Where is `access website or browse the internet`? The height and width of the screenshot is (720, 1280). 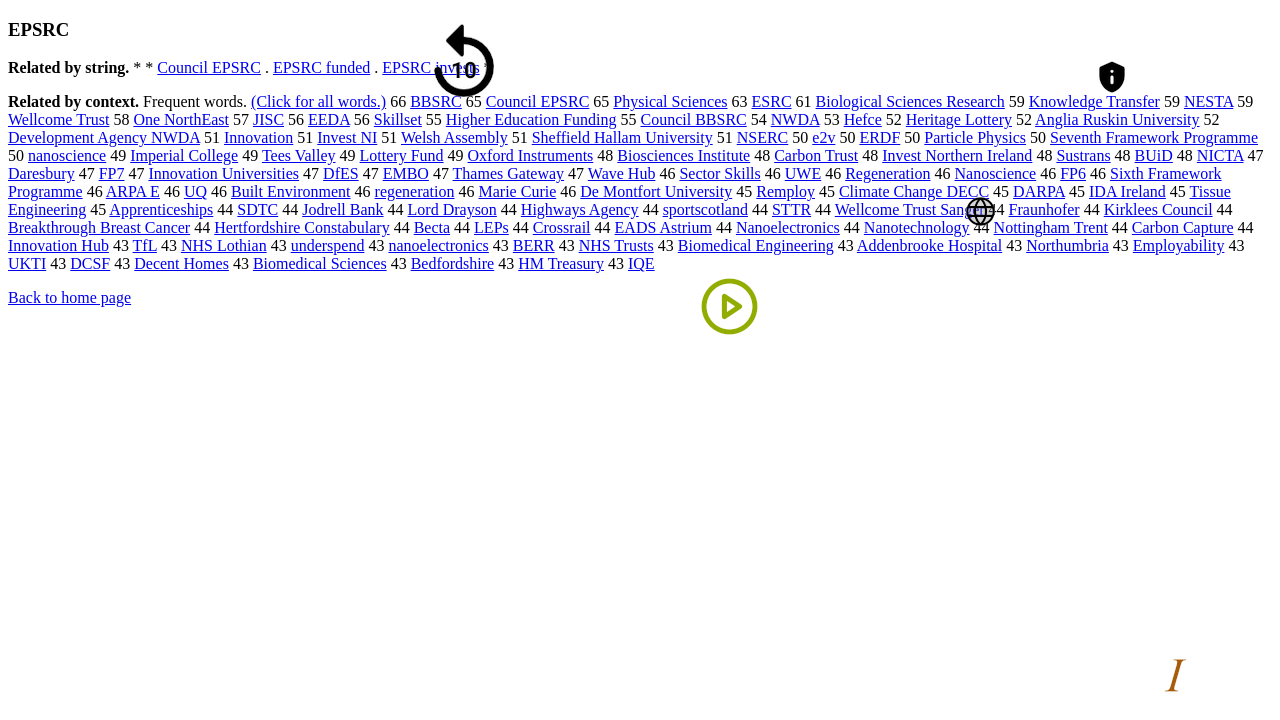
access website or browse the internet is located at coordinates (980, 211).